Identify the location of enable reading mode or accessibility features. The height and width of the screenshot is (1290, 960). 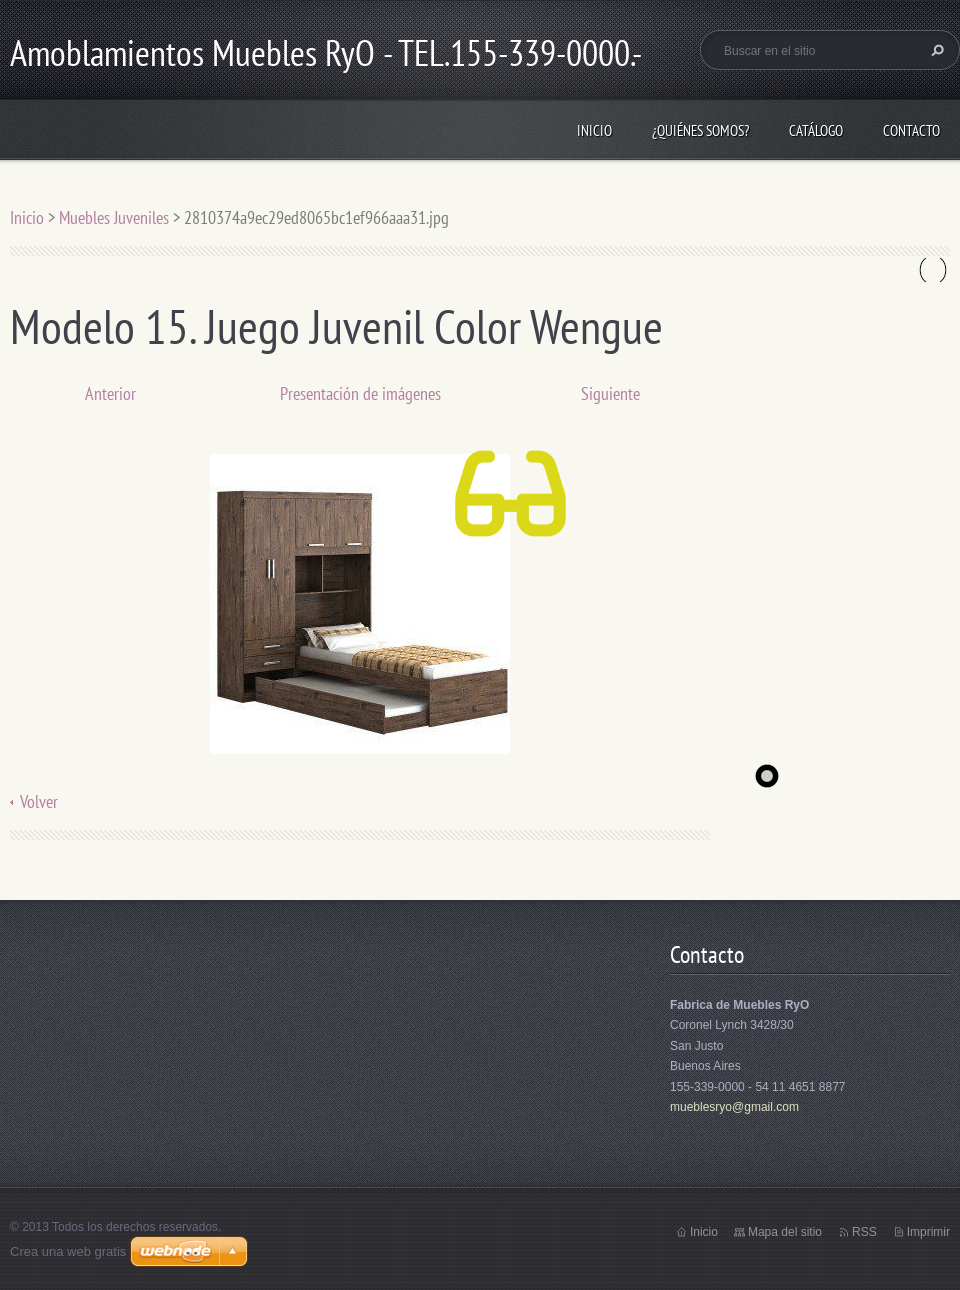
(510, 493).